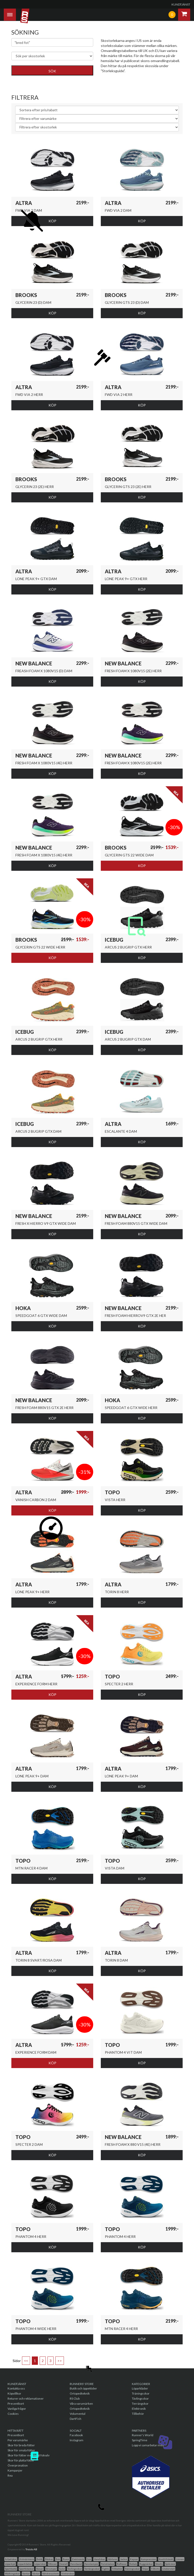 Image resolution: width=194 pixels, height=2576 pixels. What do you see at coordinates (34, 2456) in the screenshot?
I see `open the library or reading section` at bounding box center [34, 2456].